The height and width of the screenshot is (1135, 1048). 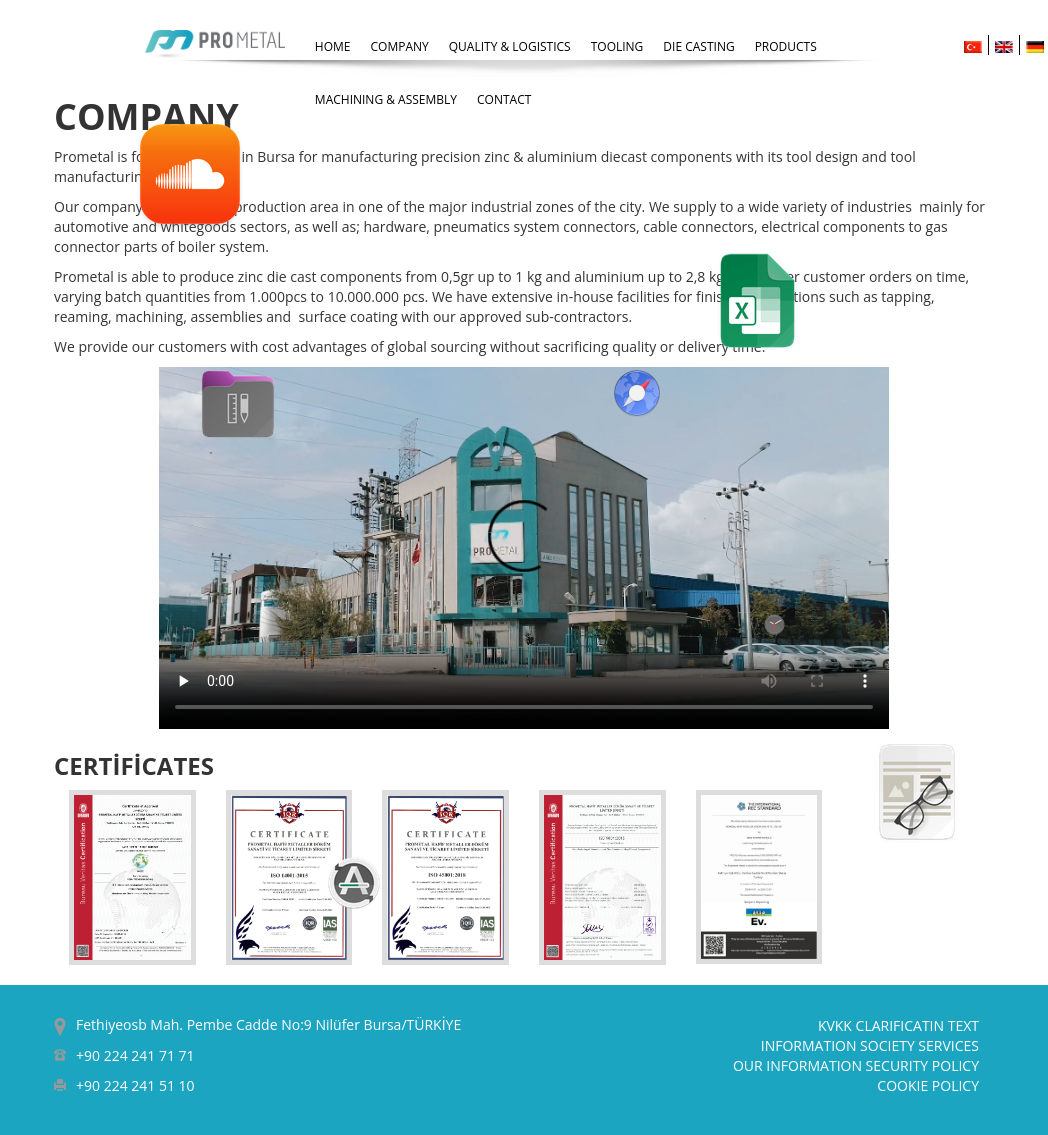 I want to click on open office productivity suite, so click(x=917, y=792).